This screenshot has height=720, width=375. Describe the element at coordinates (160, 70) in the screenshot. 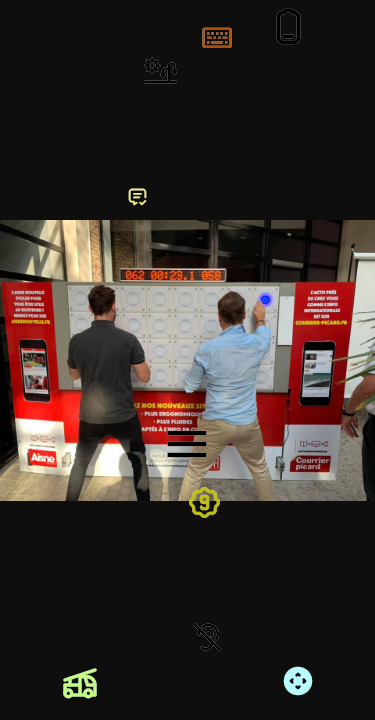

I see `indicates drought or dry weather conditions` at that location.